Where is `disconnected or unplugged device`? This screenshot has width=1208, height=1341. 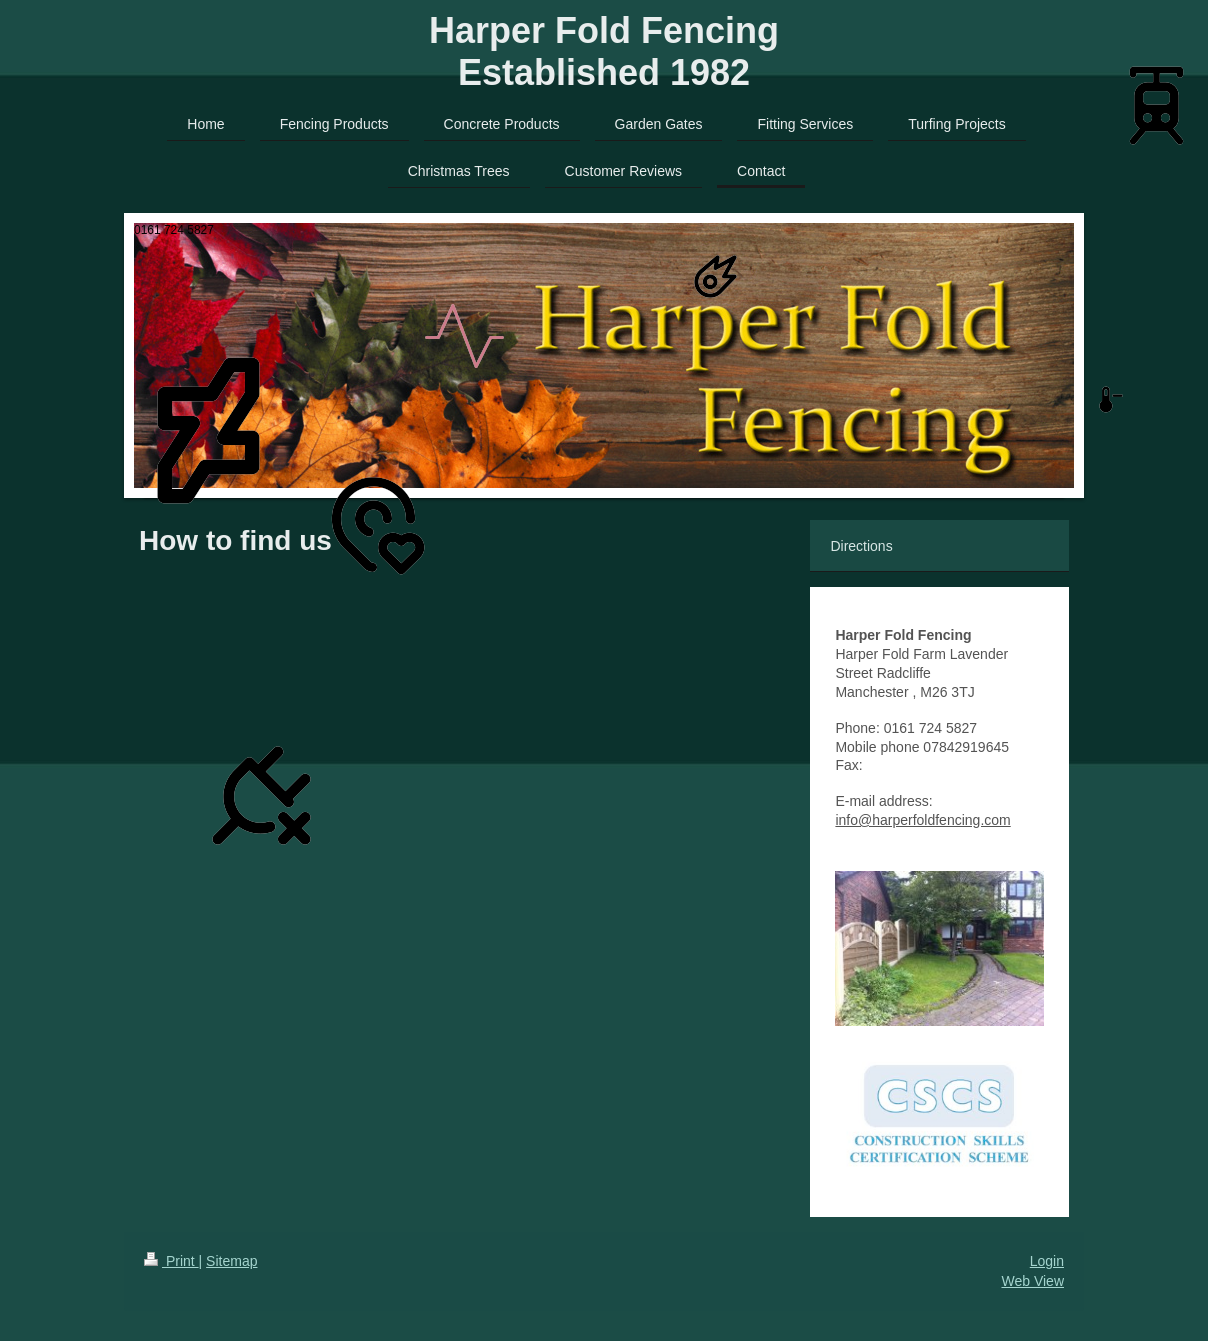
disconnected or unplugged device is located at coordinates (261, 795).